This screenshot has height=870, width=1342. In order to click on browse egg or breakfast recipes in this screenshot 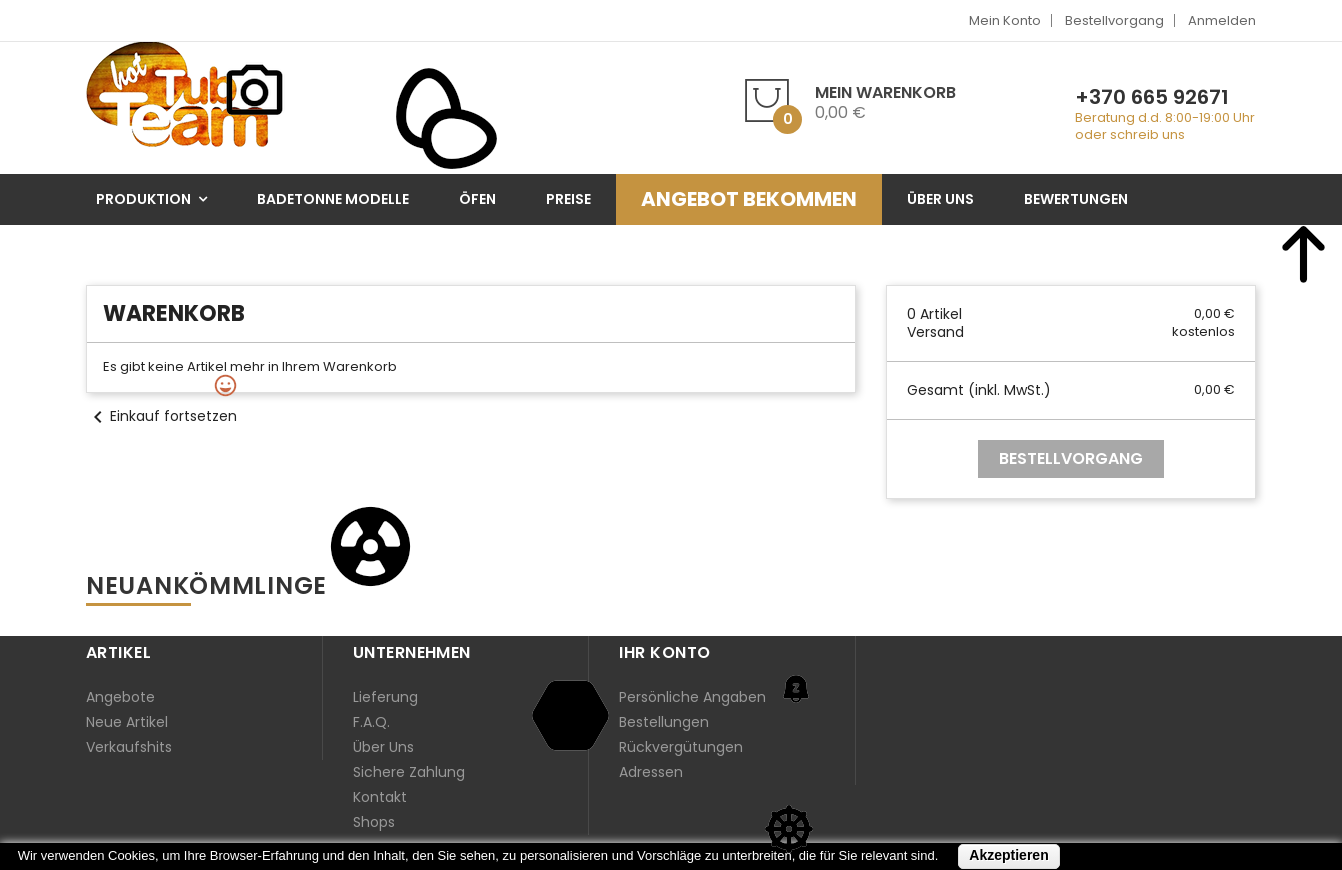, I will do `click(446, 113)`.